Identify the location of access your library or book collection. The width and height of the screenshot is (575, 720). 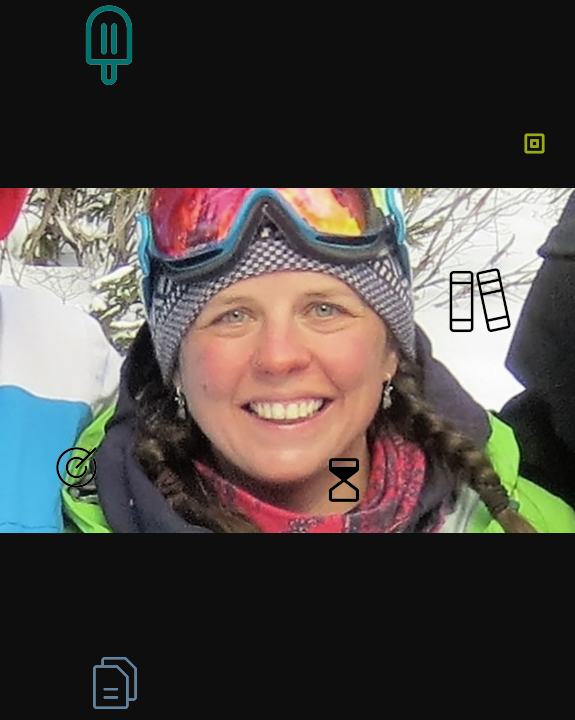
(477, 301).